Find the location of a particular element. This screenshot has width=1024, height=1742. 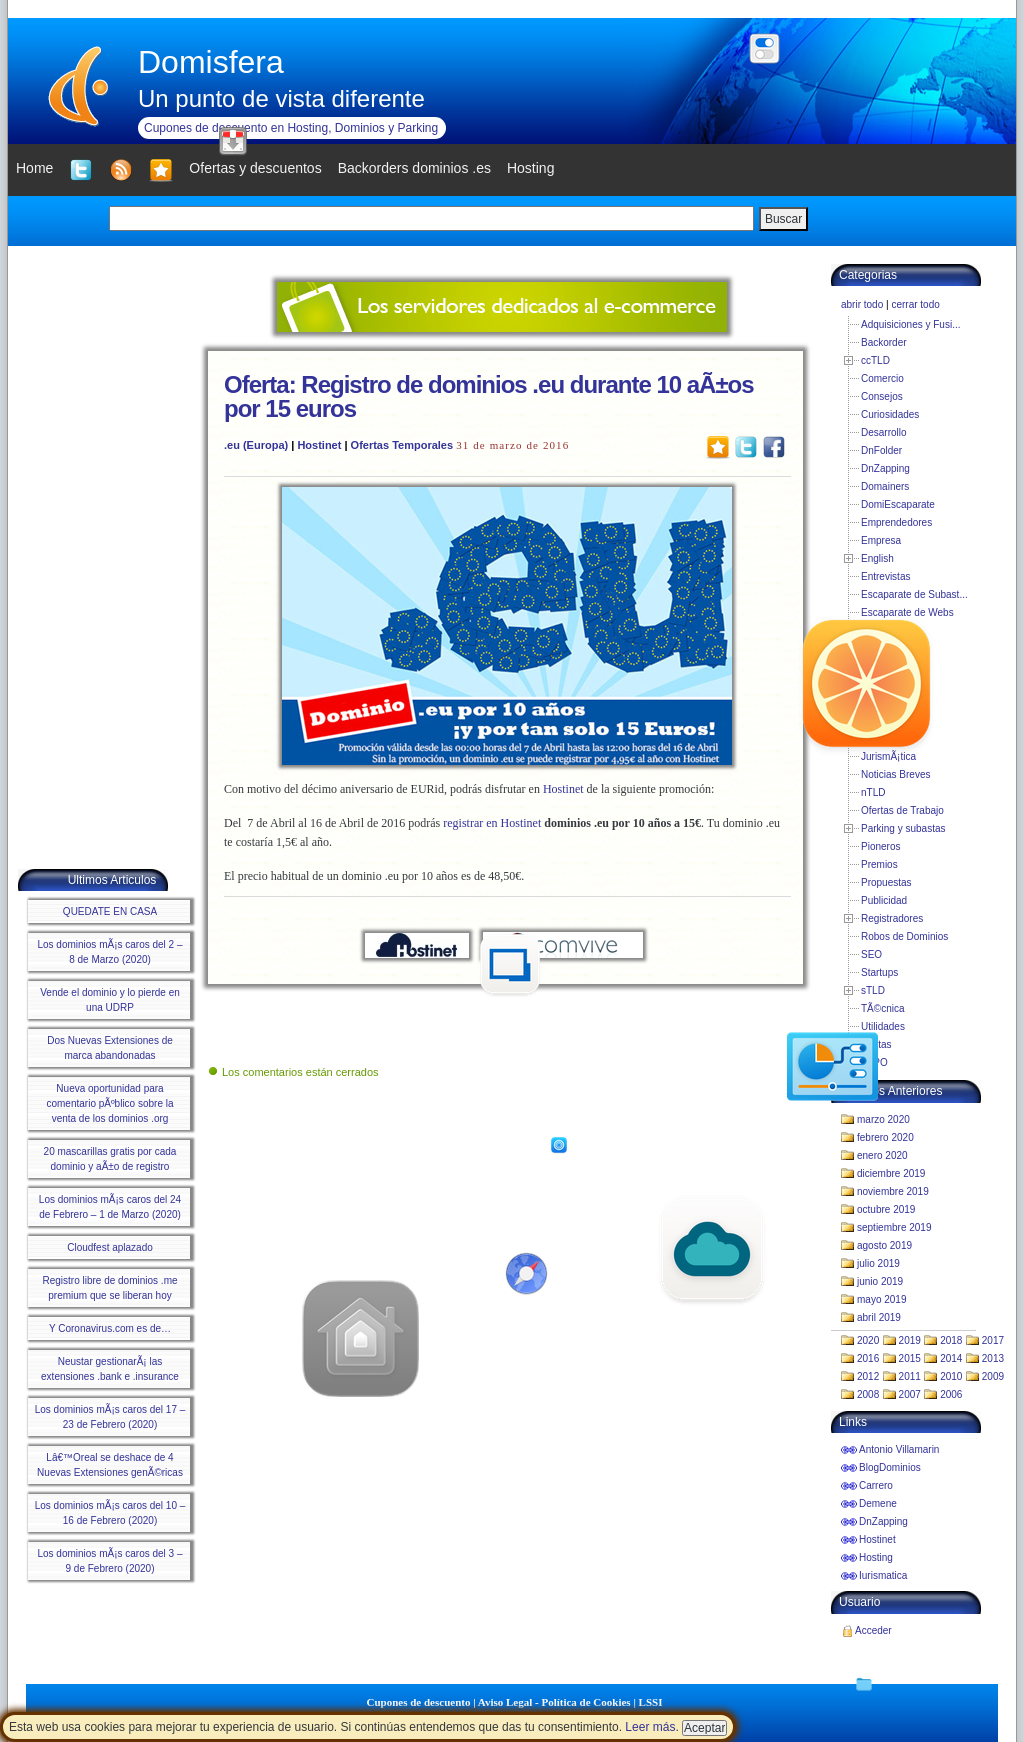

open zen browser (twilight variant) is located at coordinates (559, 1145).